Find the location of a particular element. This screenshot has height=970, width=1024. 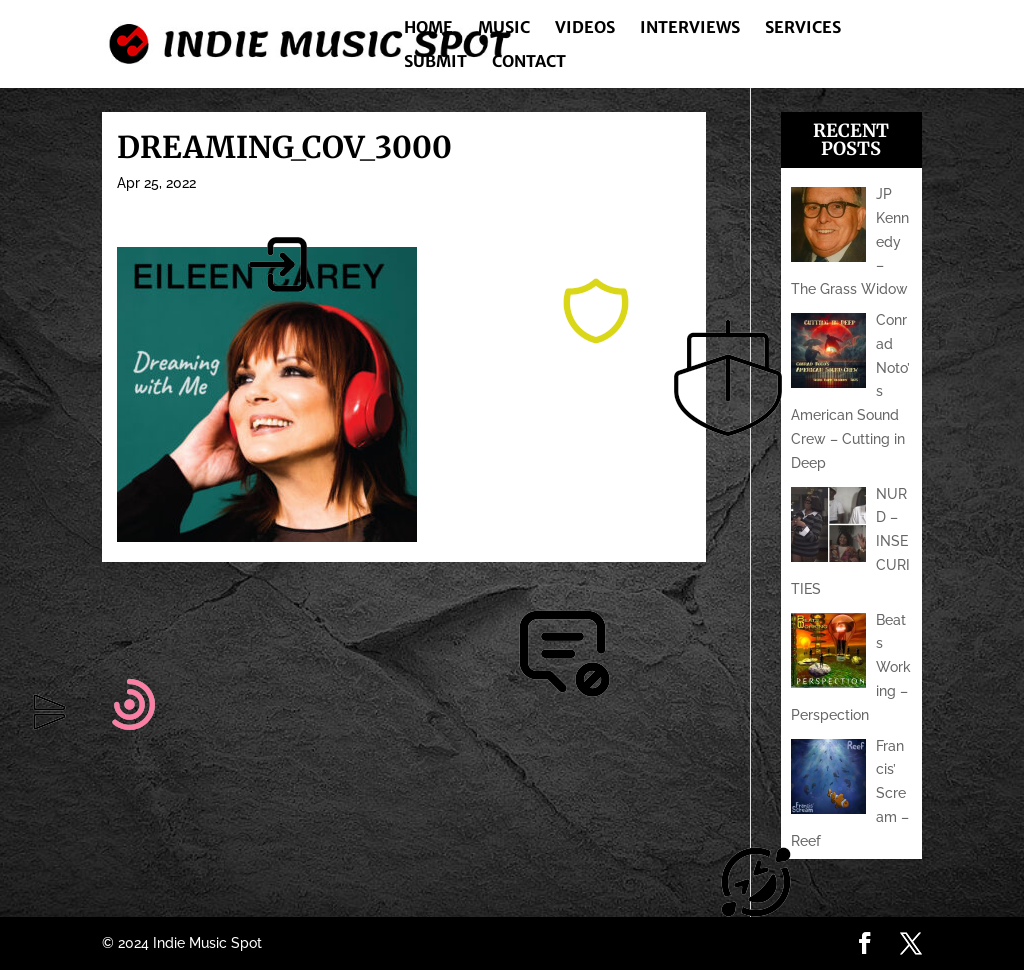

flip image vertically is located at coordinates (48, 712).